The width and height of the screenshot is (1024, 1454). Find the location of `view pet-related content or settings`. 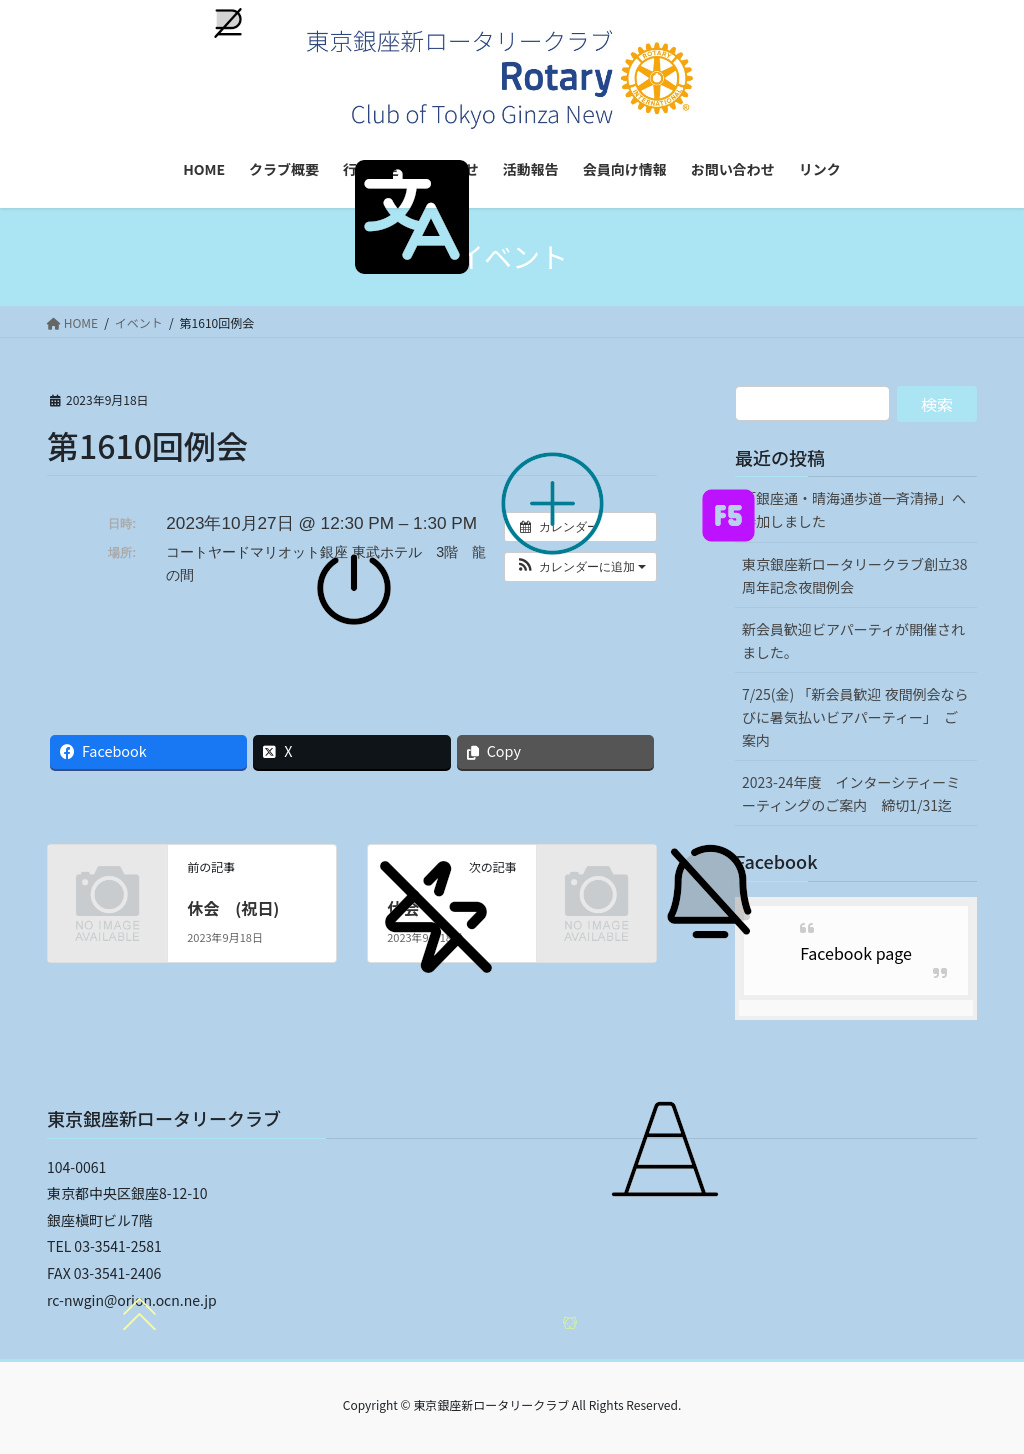

view pet-related content or settings is located at coordinates (570, 1323).